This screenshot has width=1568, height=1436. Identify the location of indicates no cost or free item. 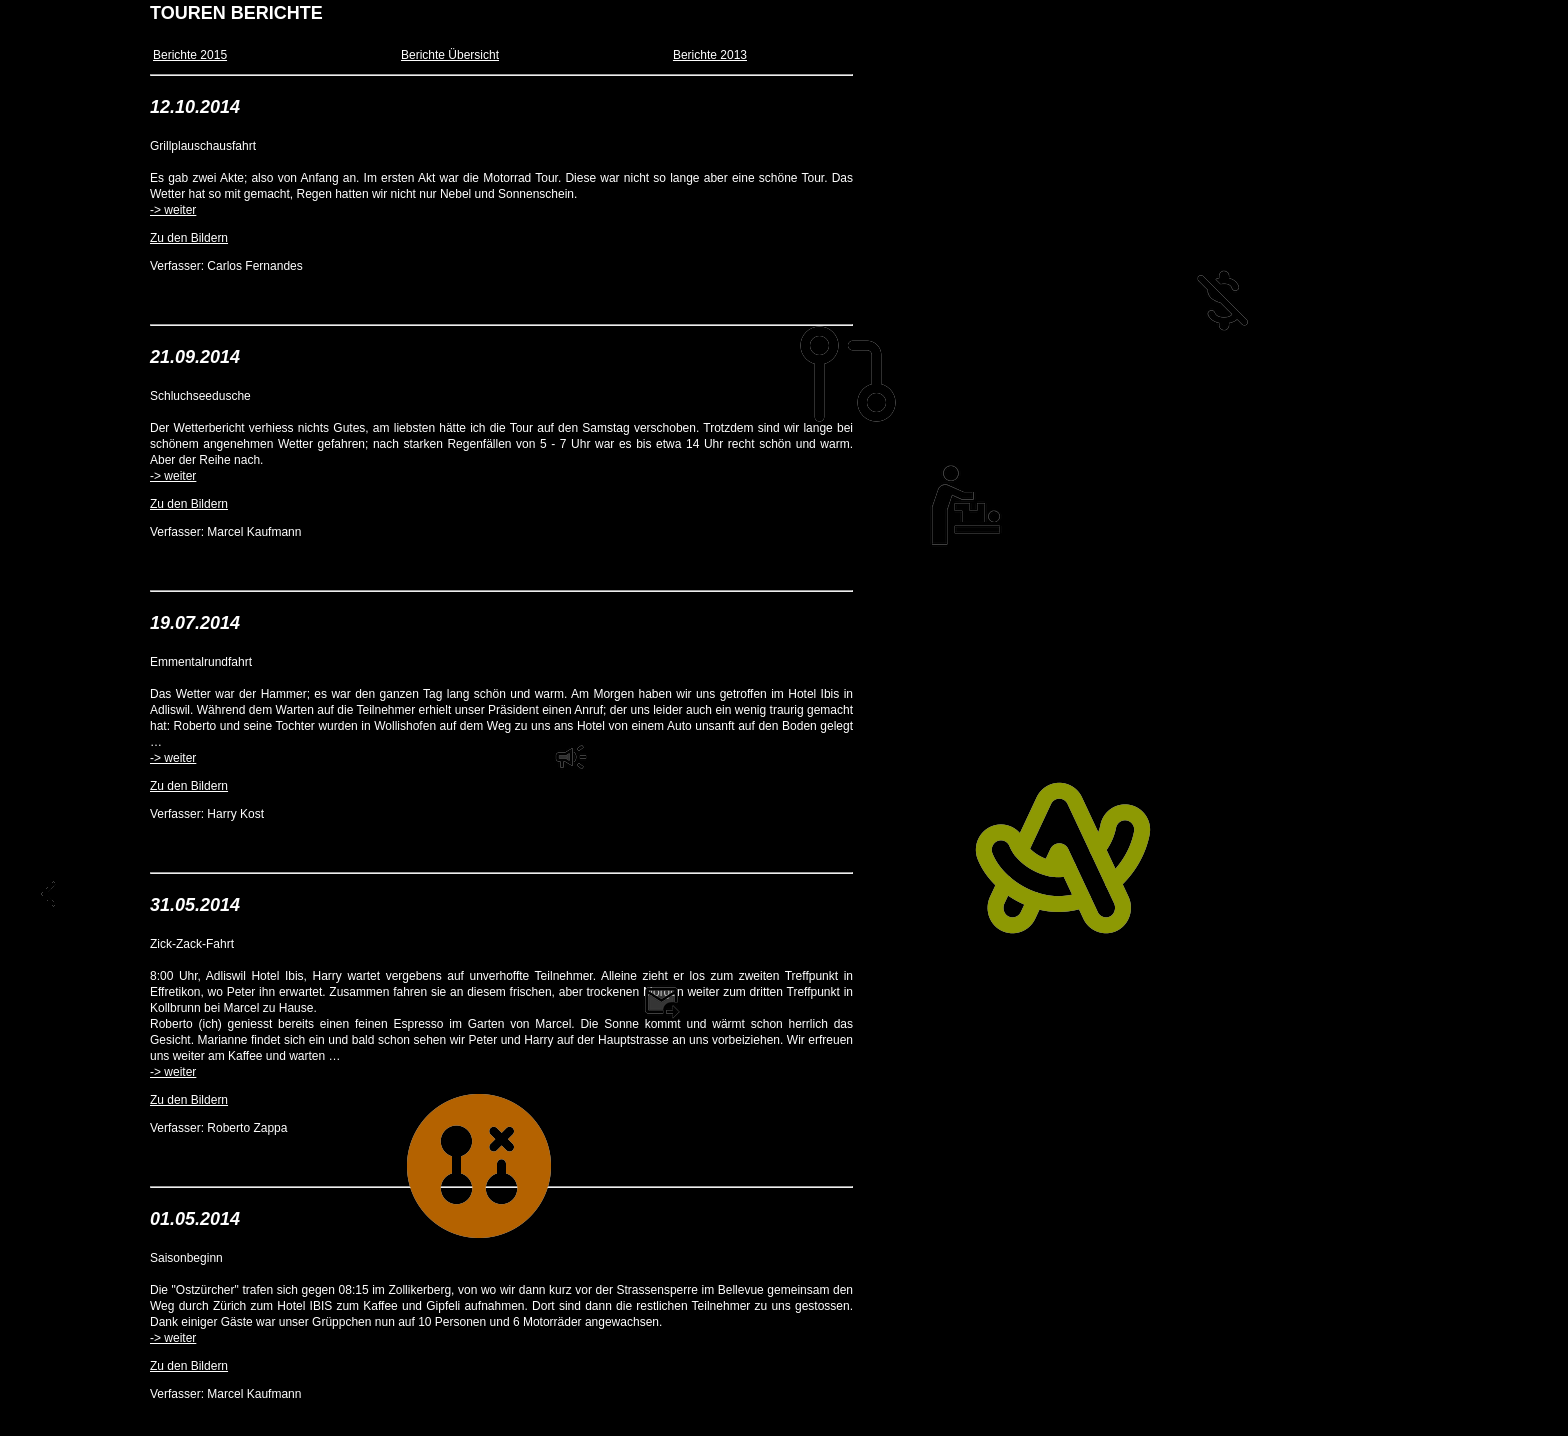
(1222, 300).